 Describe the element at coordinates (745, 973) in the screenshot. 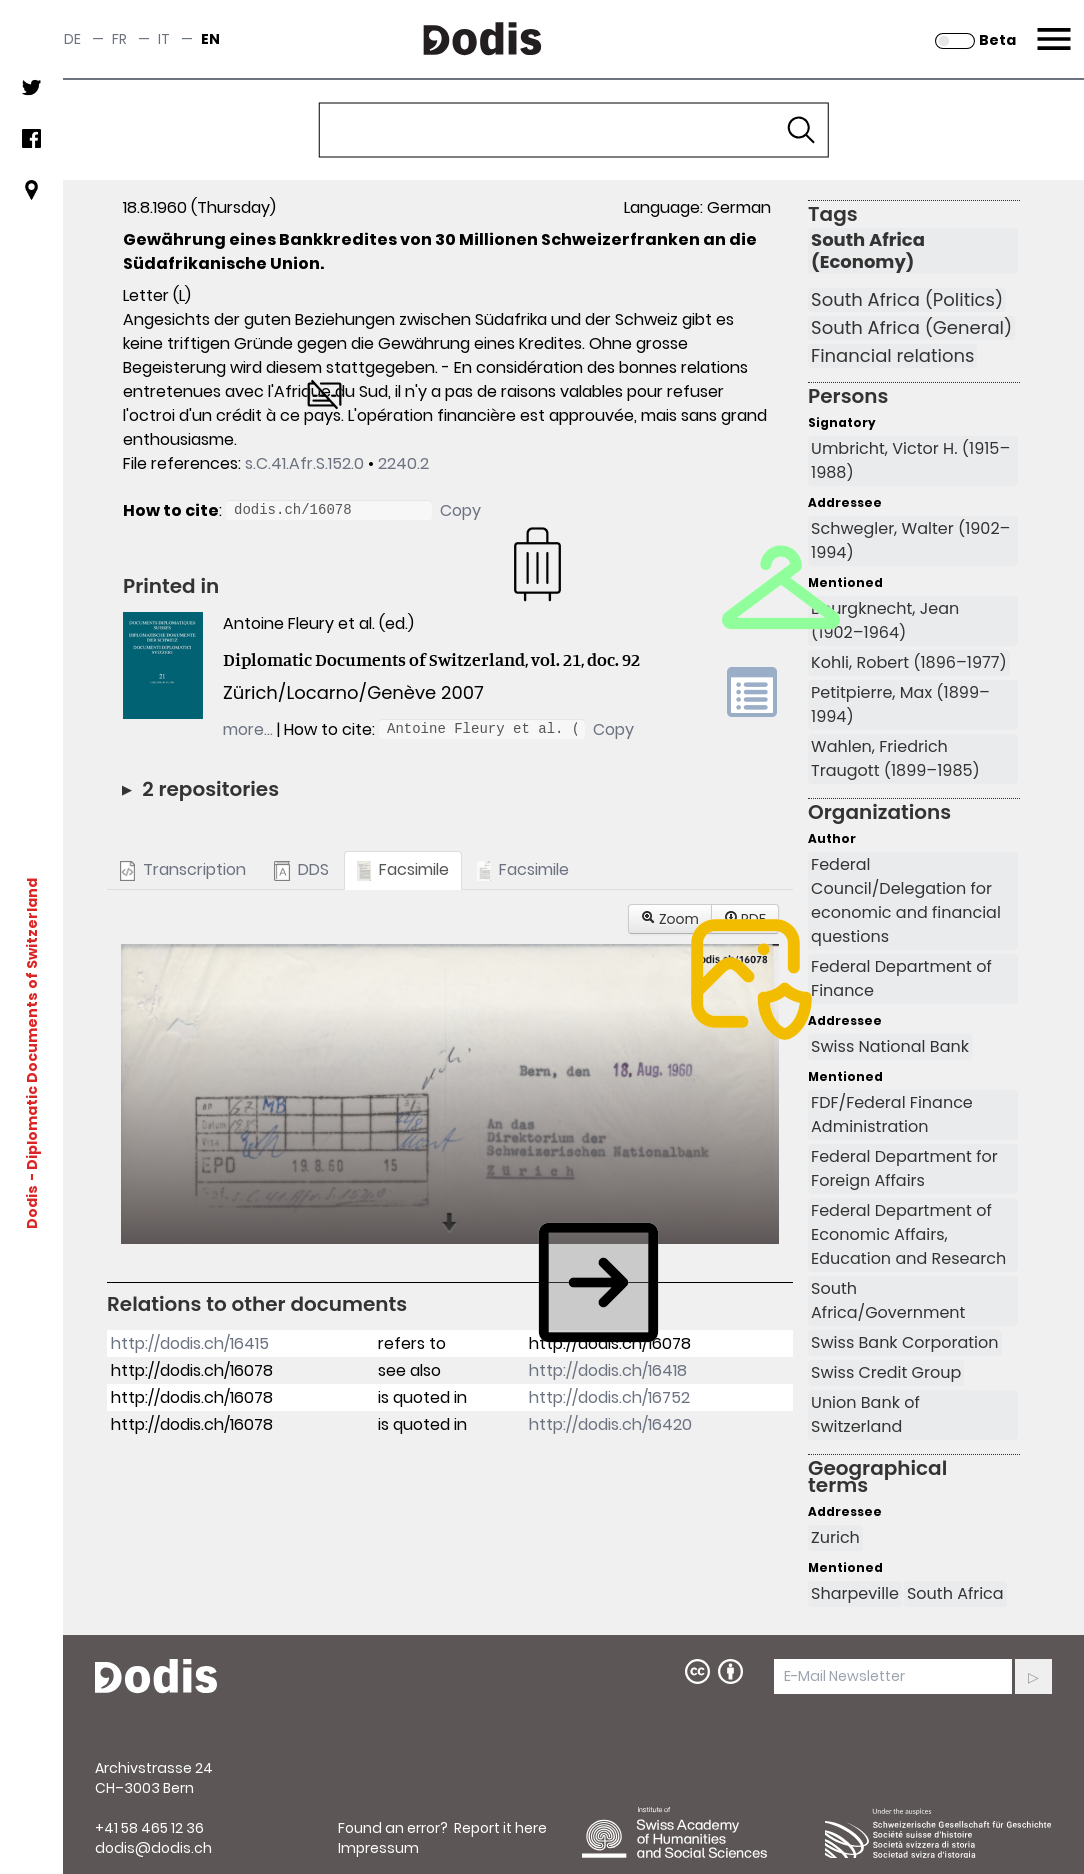

I see `protected photo or image` at that location.